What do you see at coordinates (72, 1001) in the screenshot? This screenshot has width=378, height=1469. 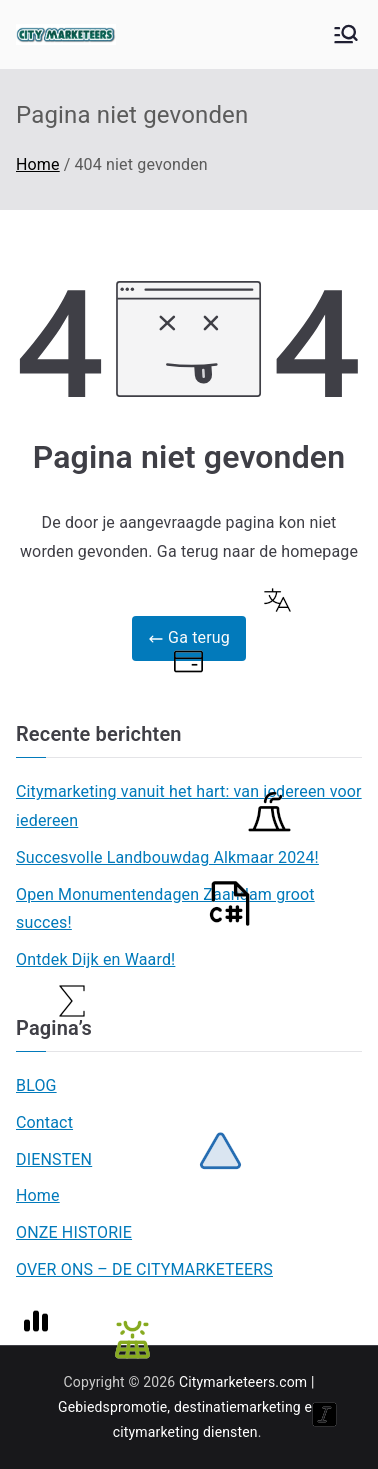 I see `calculate sum or total` at bounding box center [72, 1001].